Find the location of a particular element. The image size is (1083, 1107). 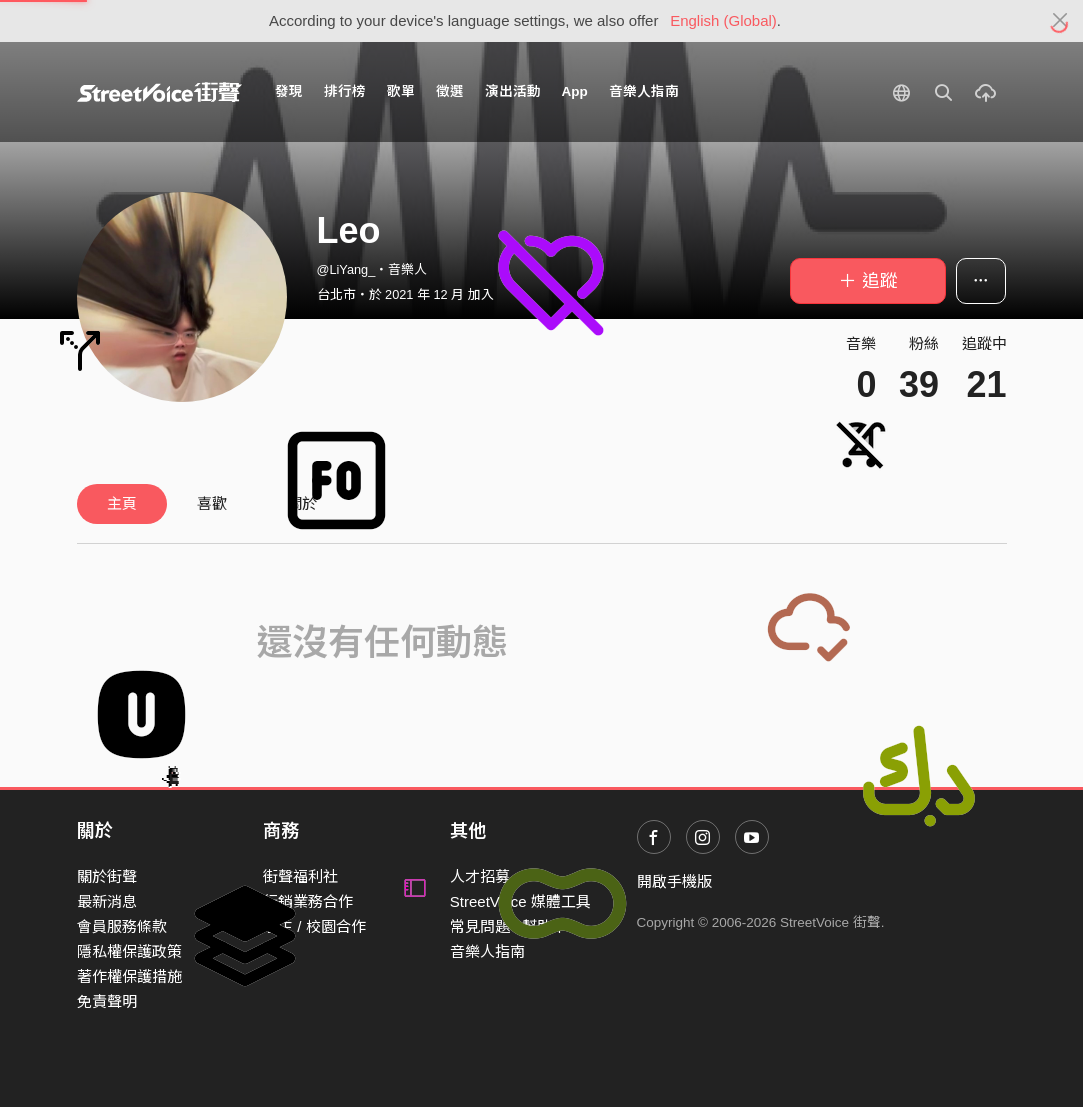

file successfully uploaded to cloud storage is located at coordinates (809, 623).